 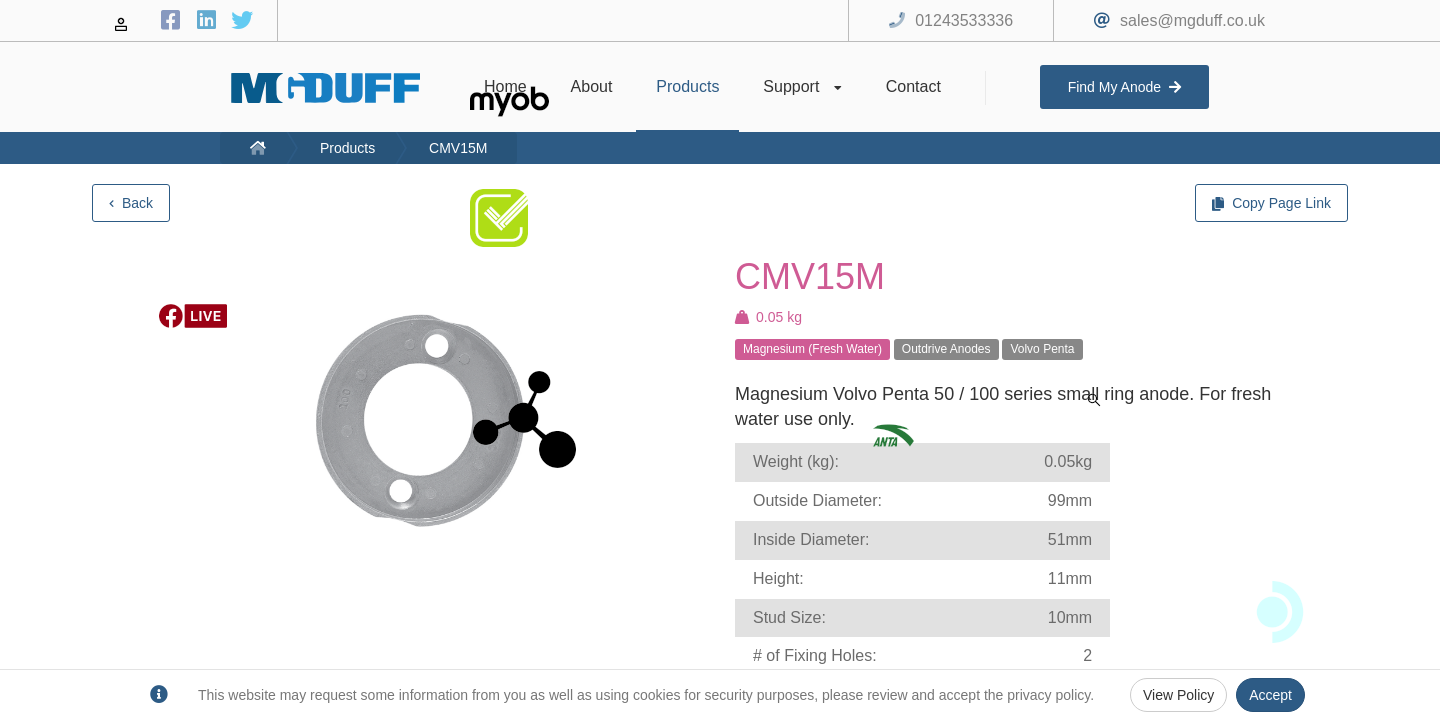 What do you see at coordinates (1280, 612) in the screenshot?
I see `Steam Deck brand logo` at bounding box center [1280, 612].